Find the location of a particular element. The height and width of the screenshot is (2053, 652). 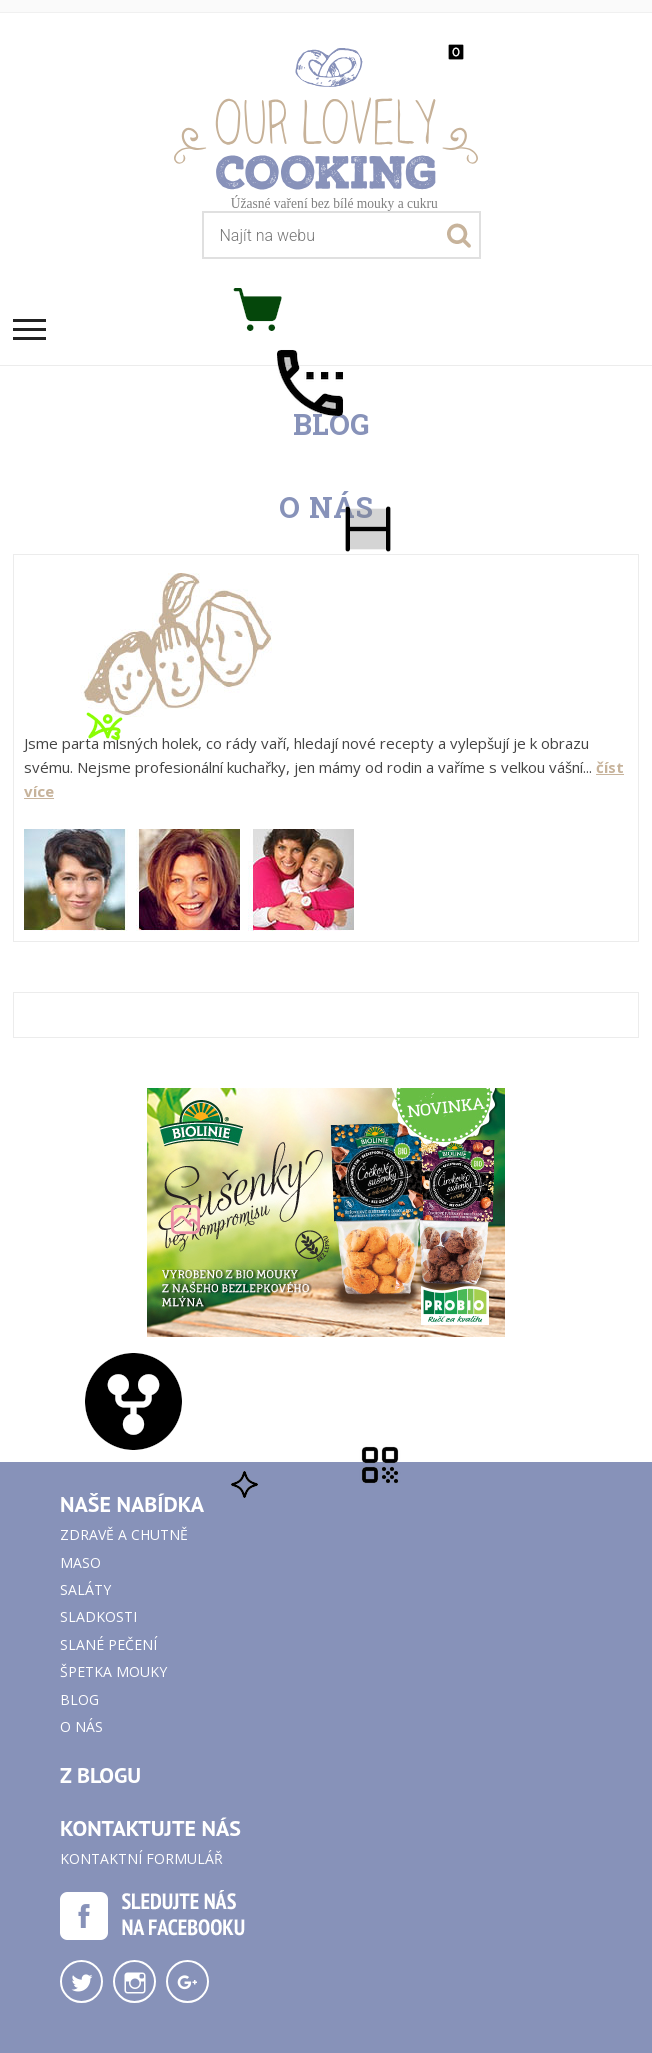

indicates a forked repository in your activity feed is located at coordinates (133, 1401).